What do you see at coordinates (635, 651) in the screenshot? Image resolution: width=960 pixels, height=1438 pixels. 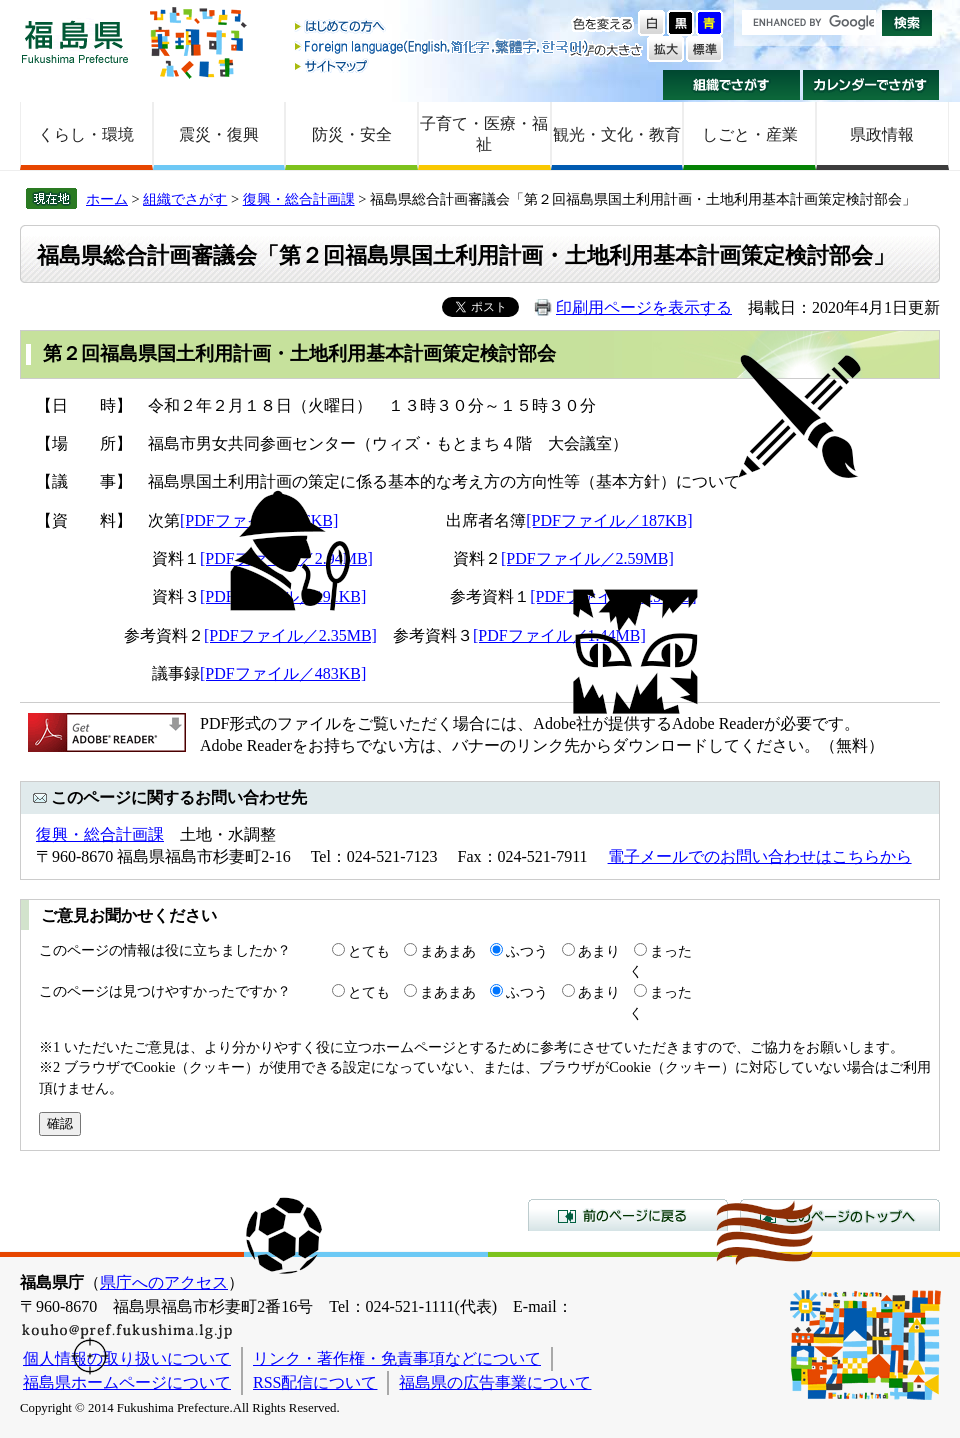 I see `toggle hidden or invisible mode` at bounding box center [635, 651].